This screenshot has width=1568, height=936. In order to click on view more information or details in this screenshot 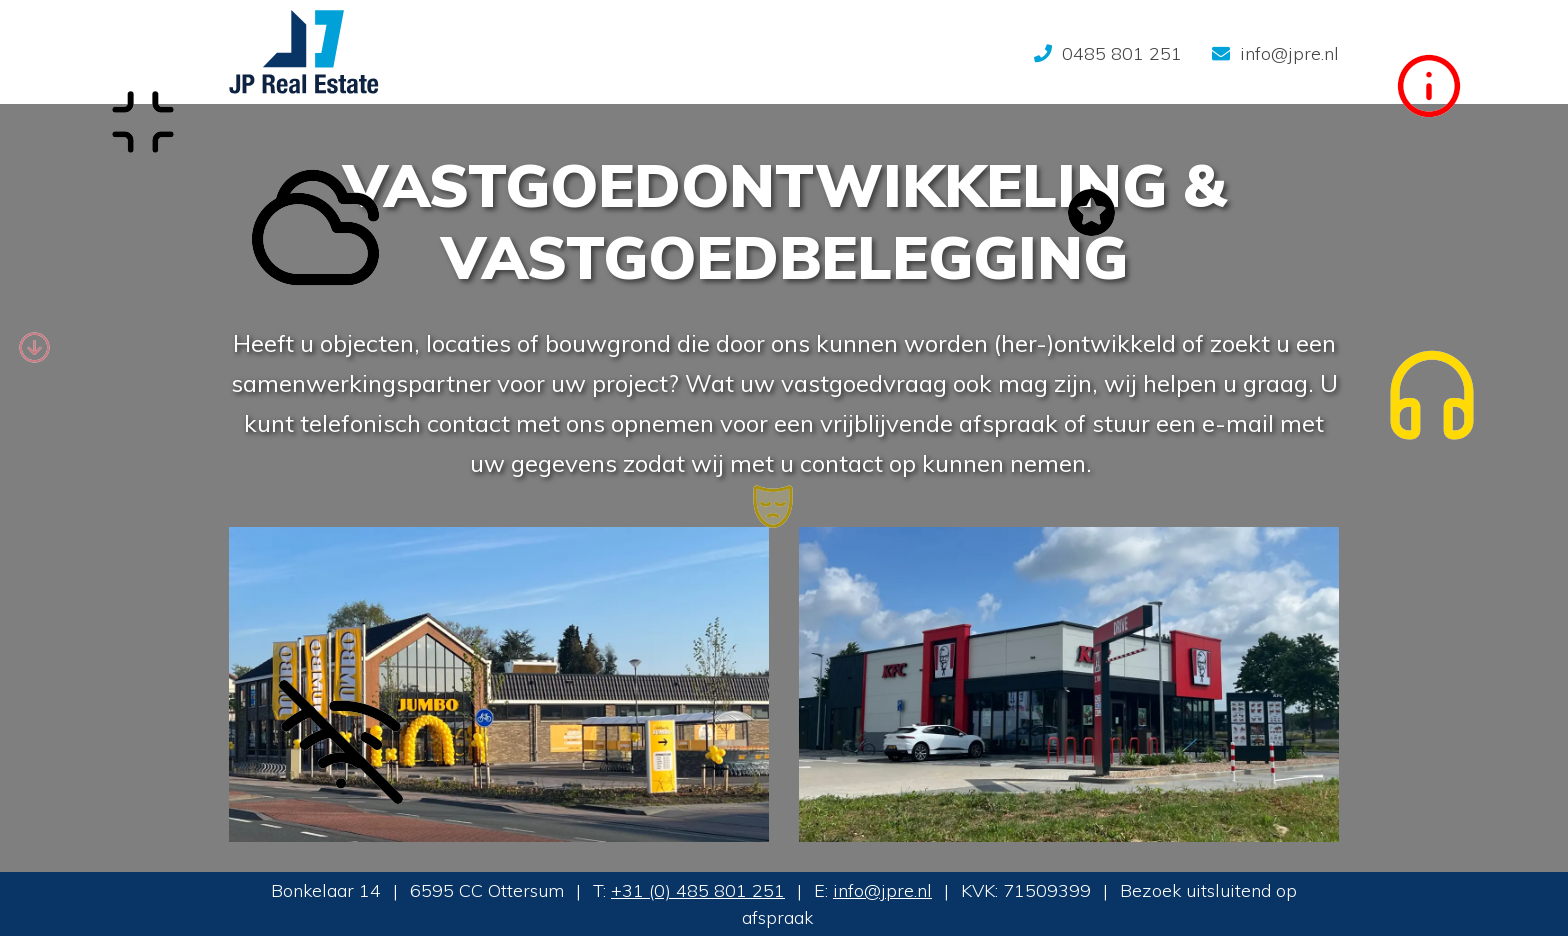, I will do `click(1429, 86)`.